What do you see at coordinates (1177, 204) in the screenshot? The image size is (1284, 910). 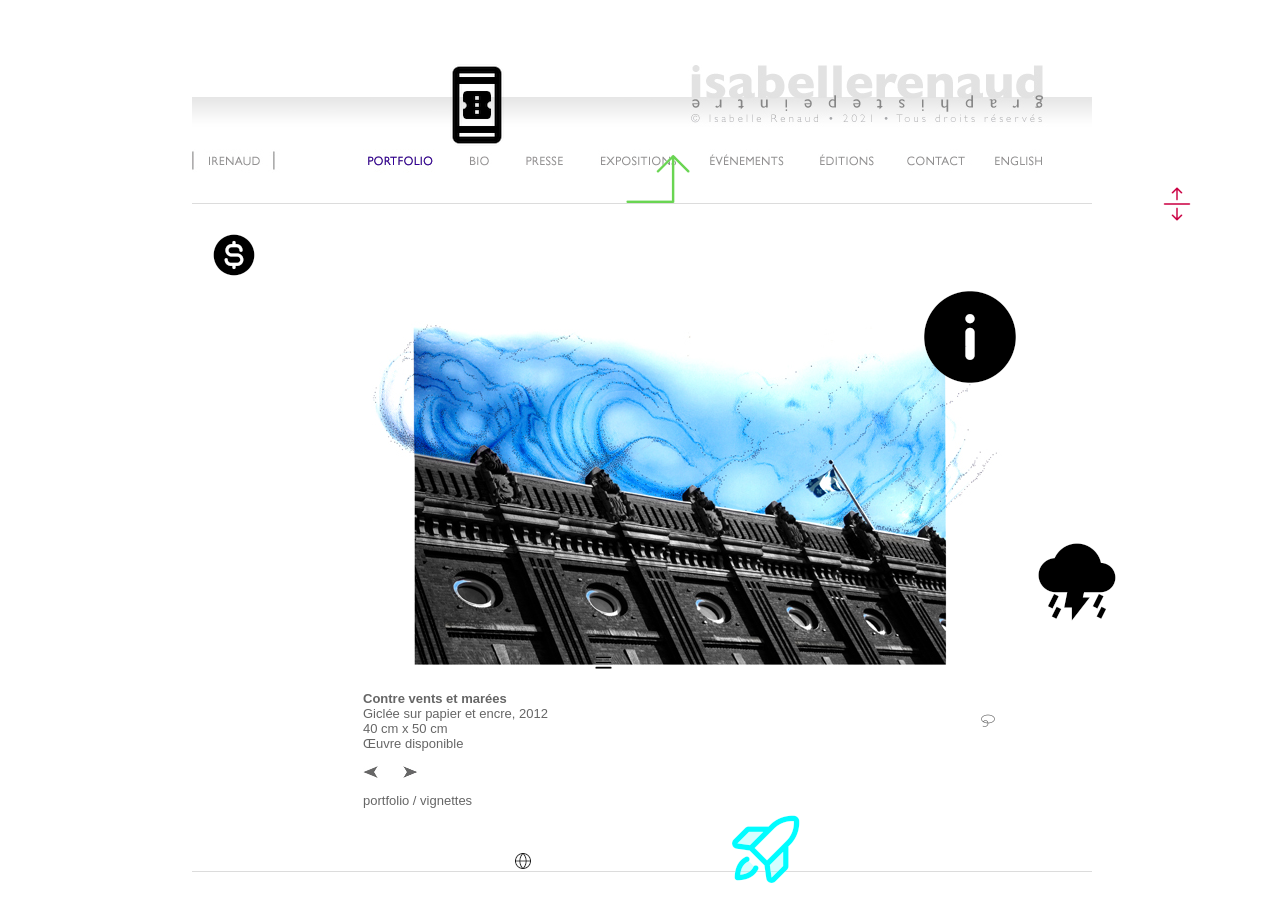 I see `expand content vertically` at bounding box center [1177, 204].